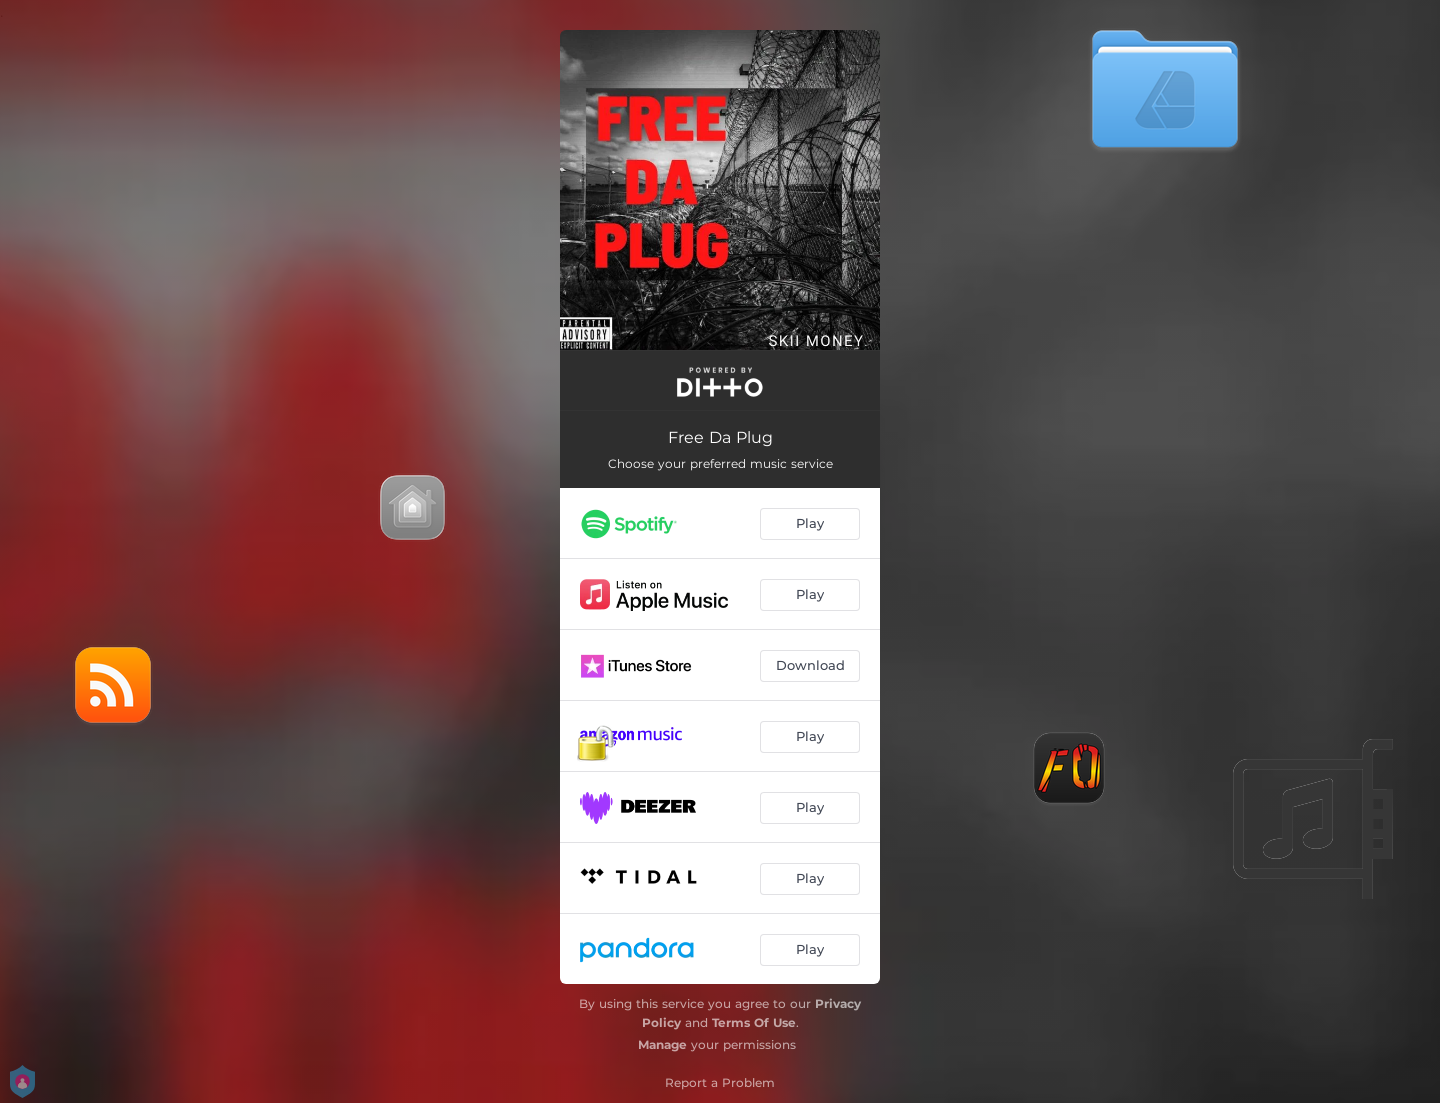  What do you see at coordinates (1069, 768) in the screenshot?
I see `launch the flatout racing game` at bounding box center [1069, 768].